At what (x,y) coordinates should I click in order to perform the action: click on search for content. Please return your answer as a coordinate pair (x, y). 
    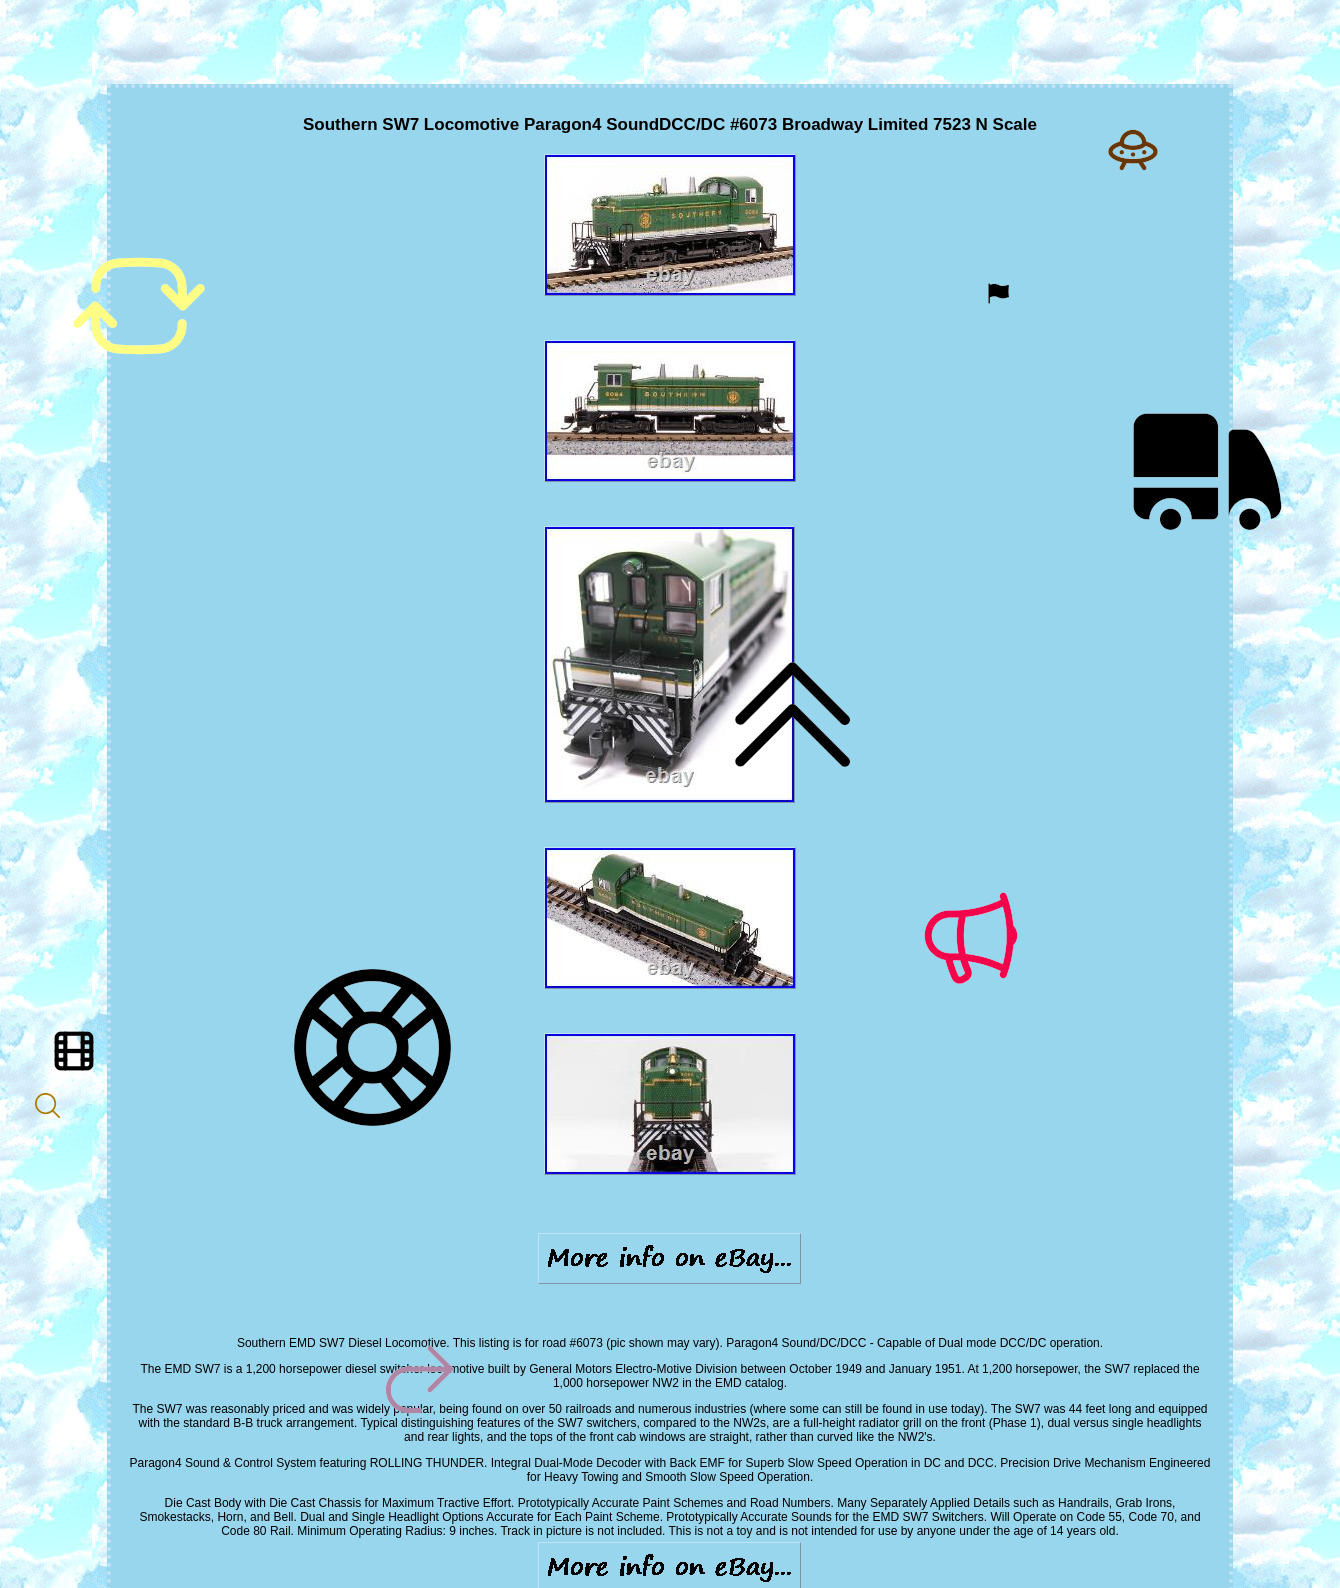
    Looking at the image, I should click on (47, 1105).